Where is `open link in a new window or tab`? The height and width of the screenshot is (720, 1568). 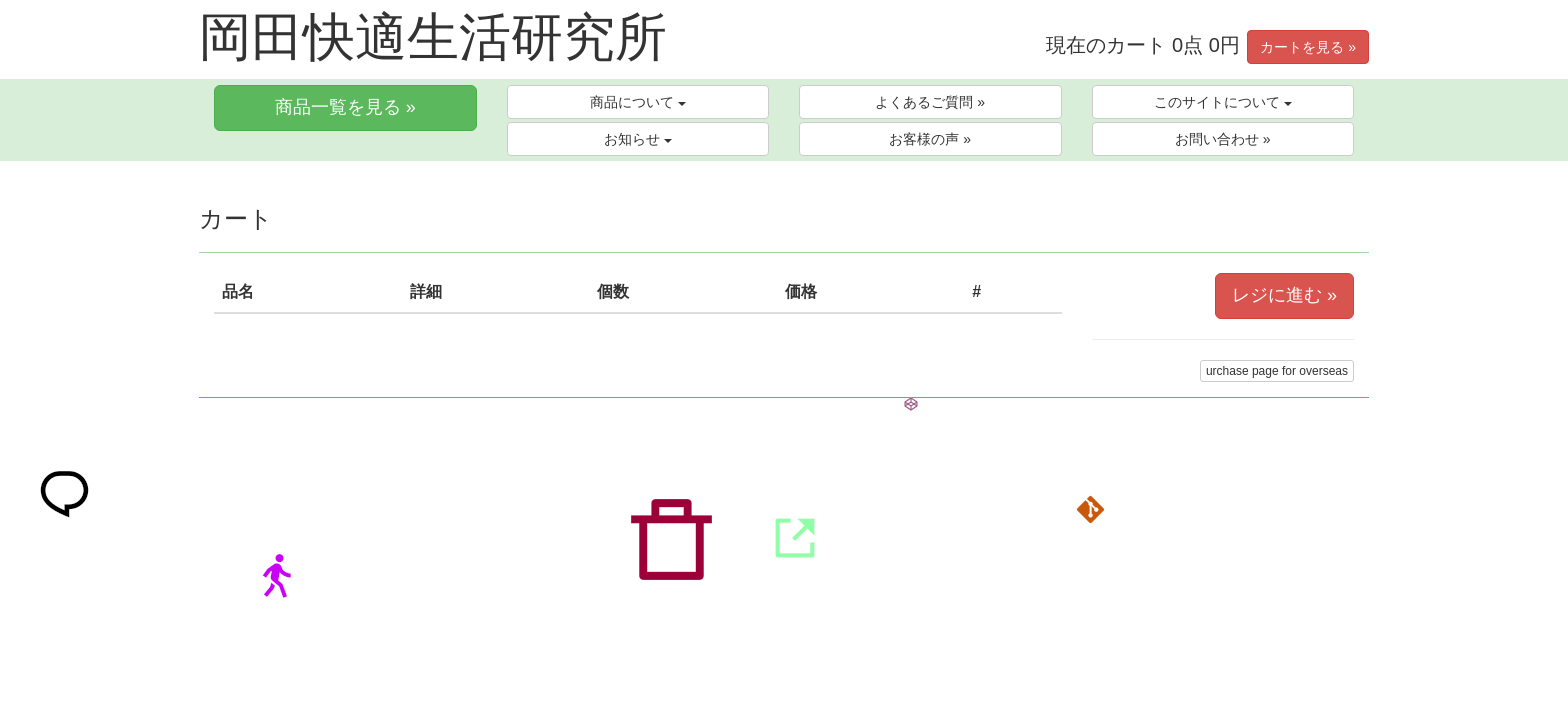
open link in a new window or tab is located at coordinates (795, 538).